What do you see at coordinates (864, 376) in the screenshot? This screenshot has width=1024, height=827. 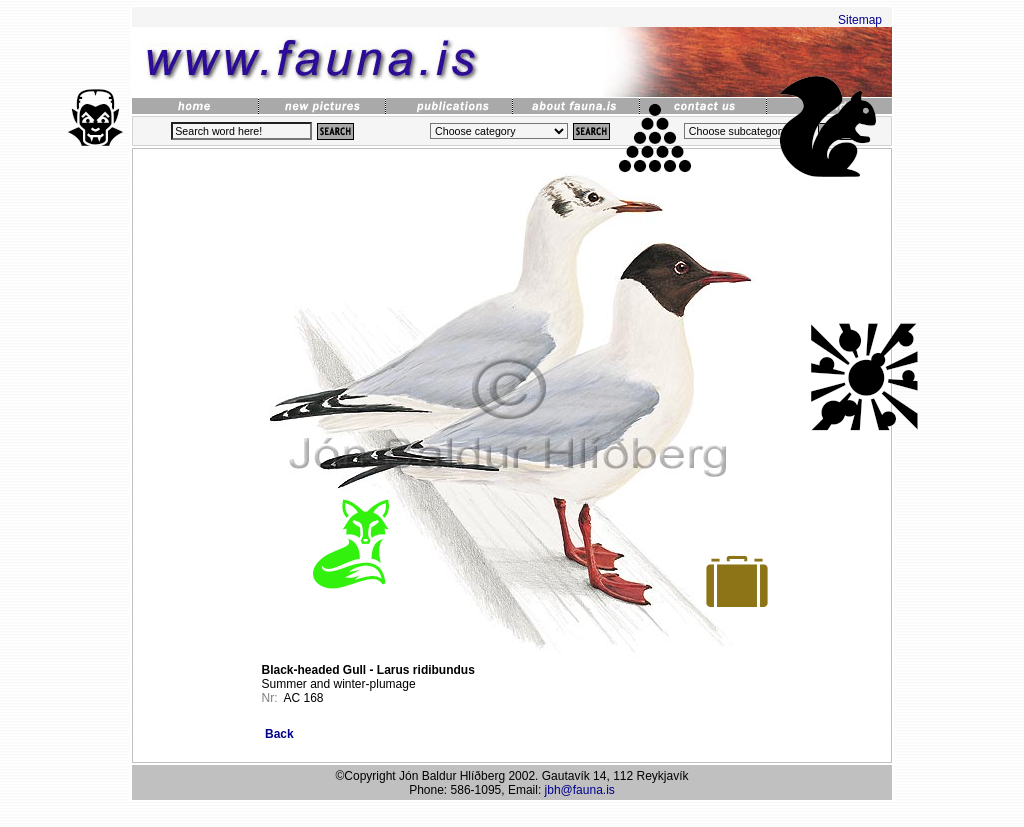 I see `indicates a collapse or implosion effect in gameplay` at bounding box center [864, 376].